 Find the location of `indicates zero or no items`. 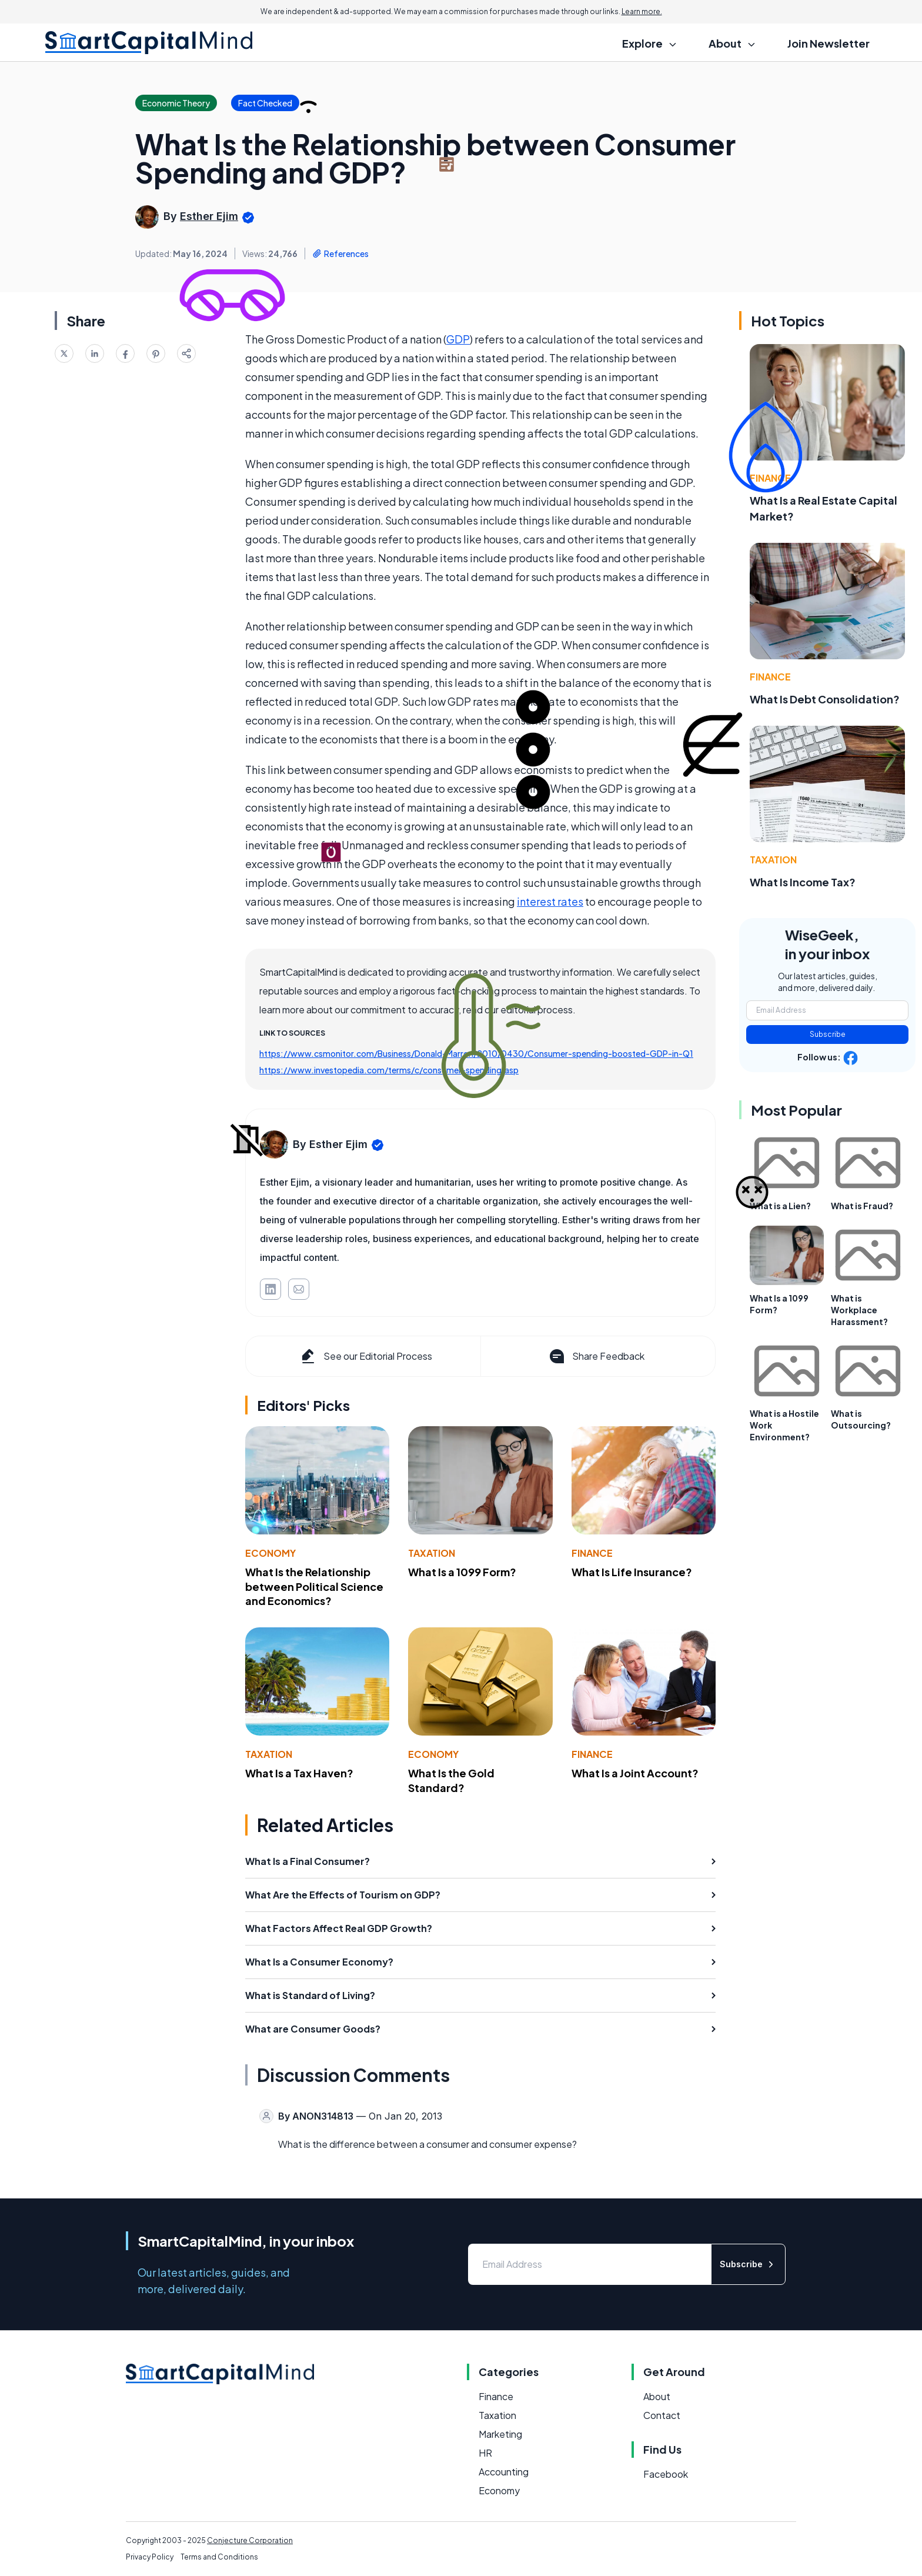

indicates zero or no items is located at coordinates (331, 852).